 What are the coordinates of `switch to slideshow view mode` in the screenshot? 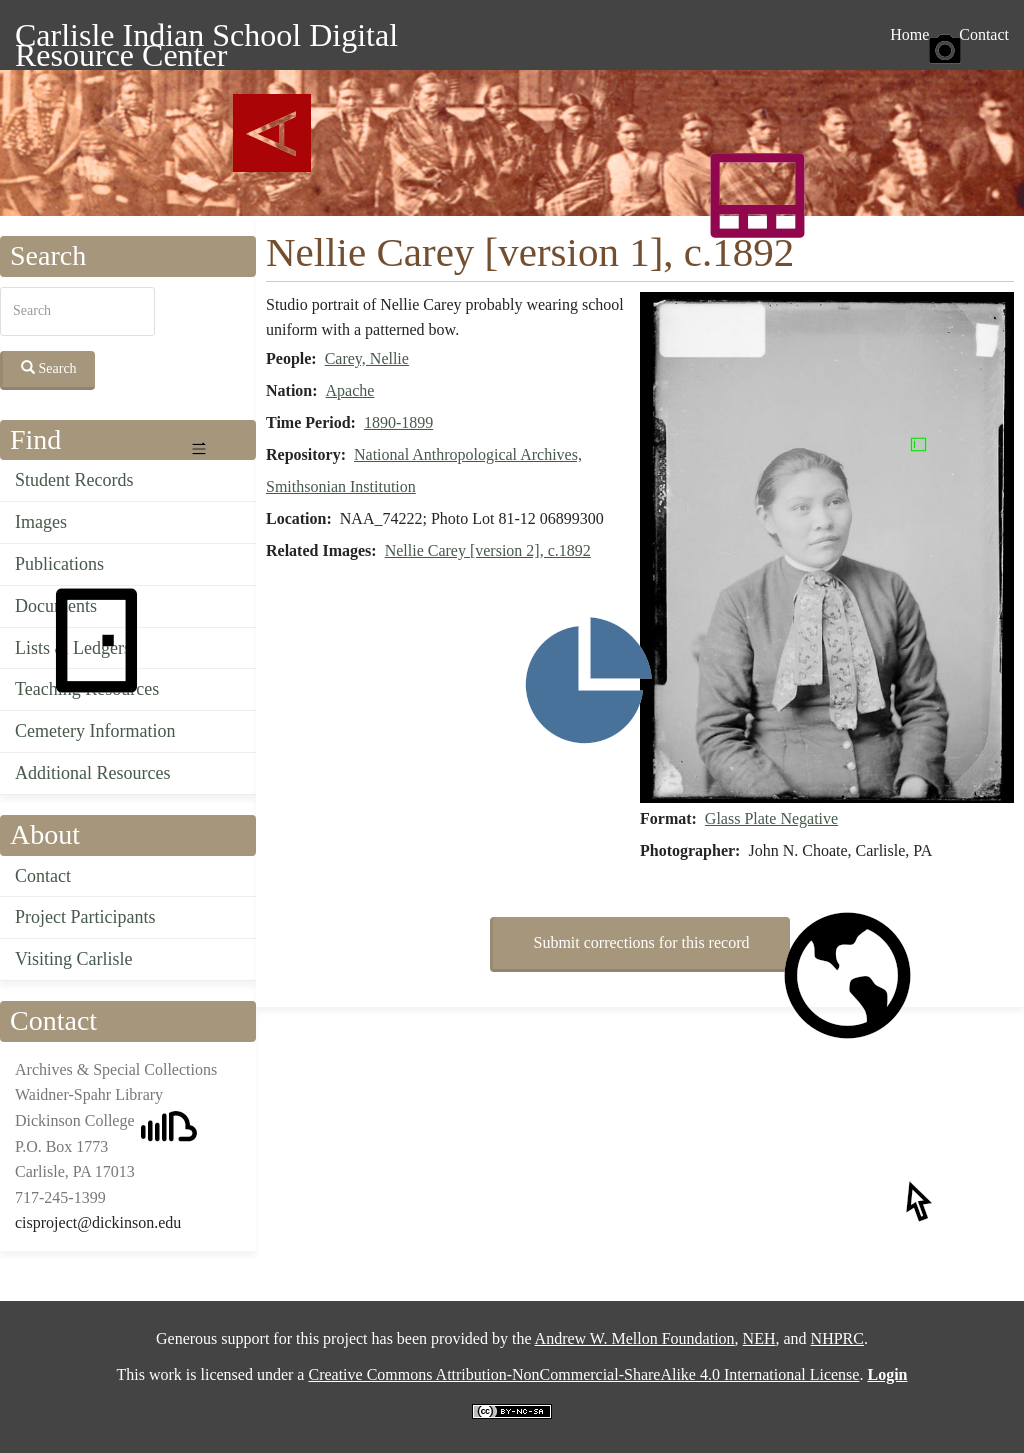 It's located at (757, 195).